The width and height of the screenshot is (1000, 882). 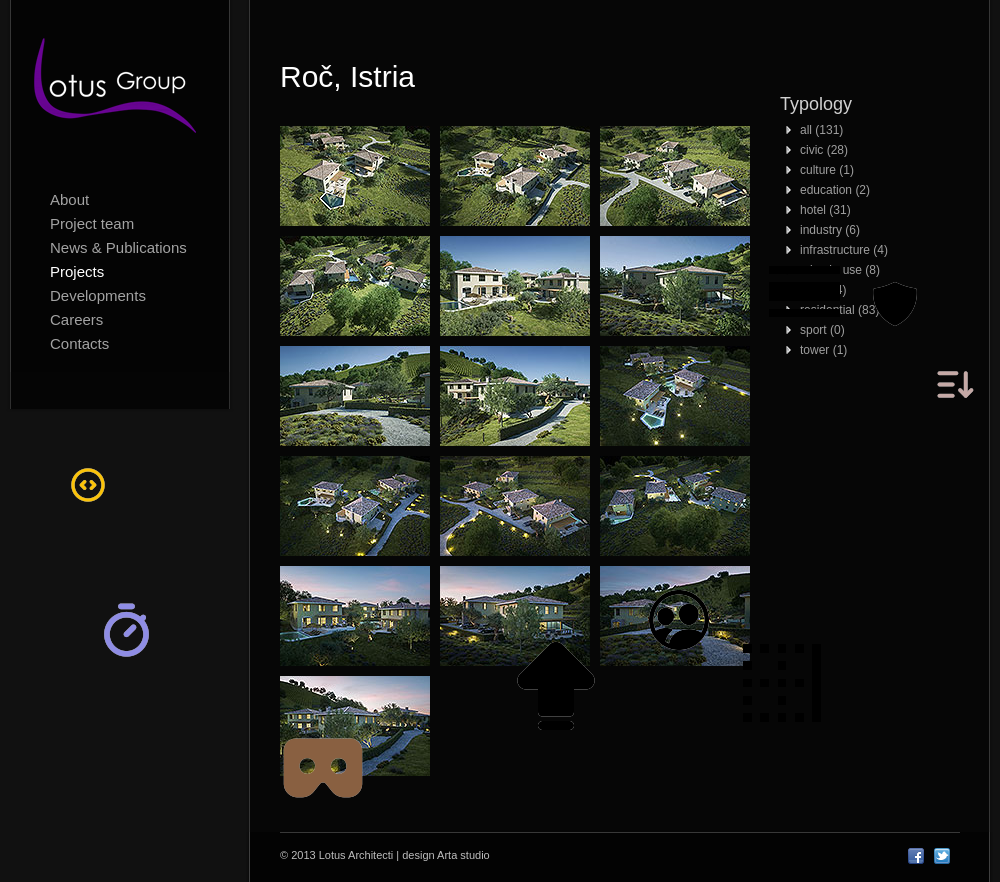 What do you see at coordinates (126, 631) in the screenshot?
I see `start or stop a timer` at bounding box center [126, 631].